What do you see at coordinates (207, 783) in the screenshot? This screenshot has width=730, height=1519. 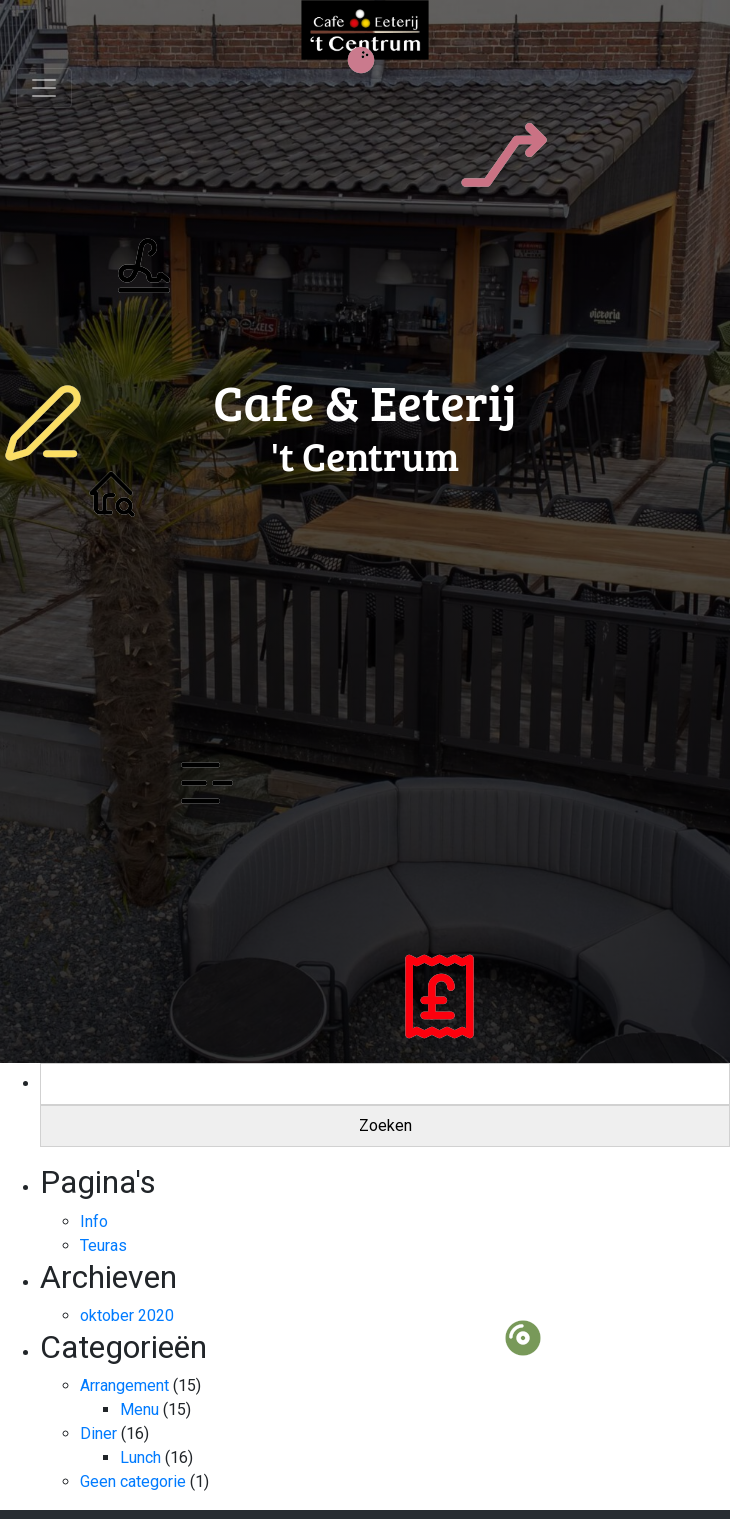 I see `remove an item from the list` at bounding box center [207, 783].